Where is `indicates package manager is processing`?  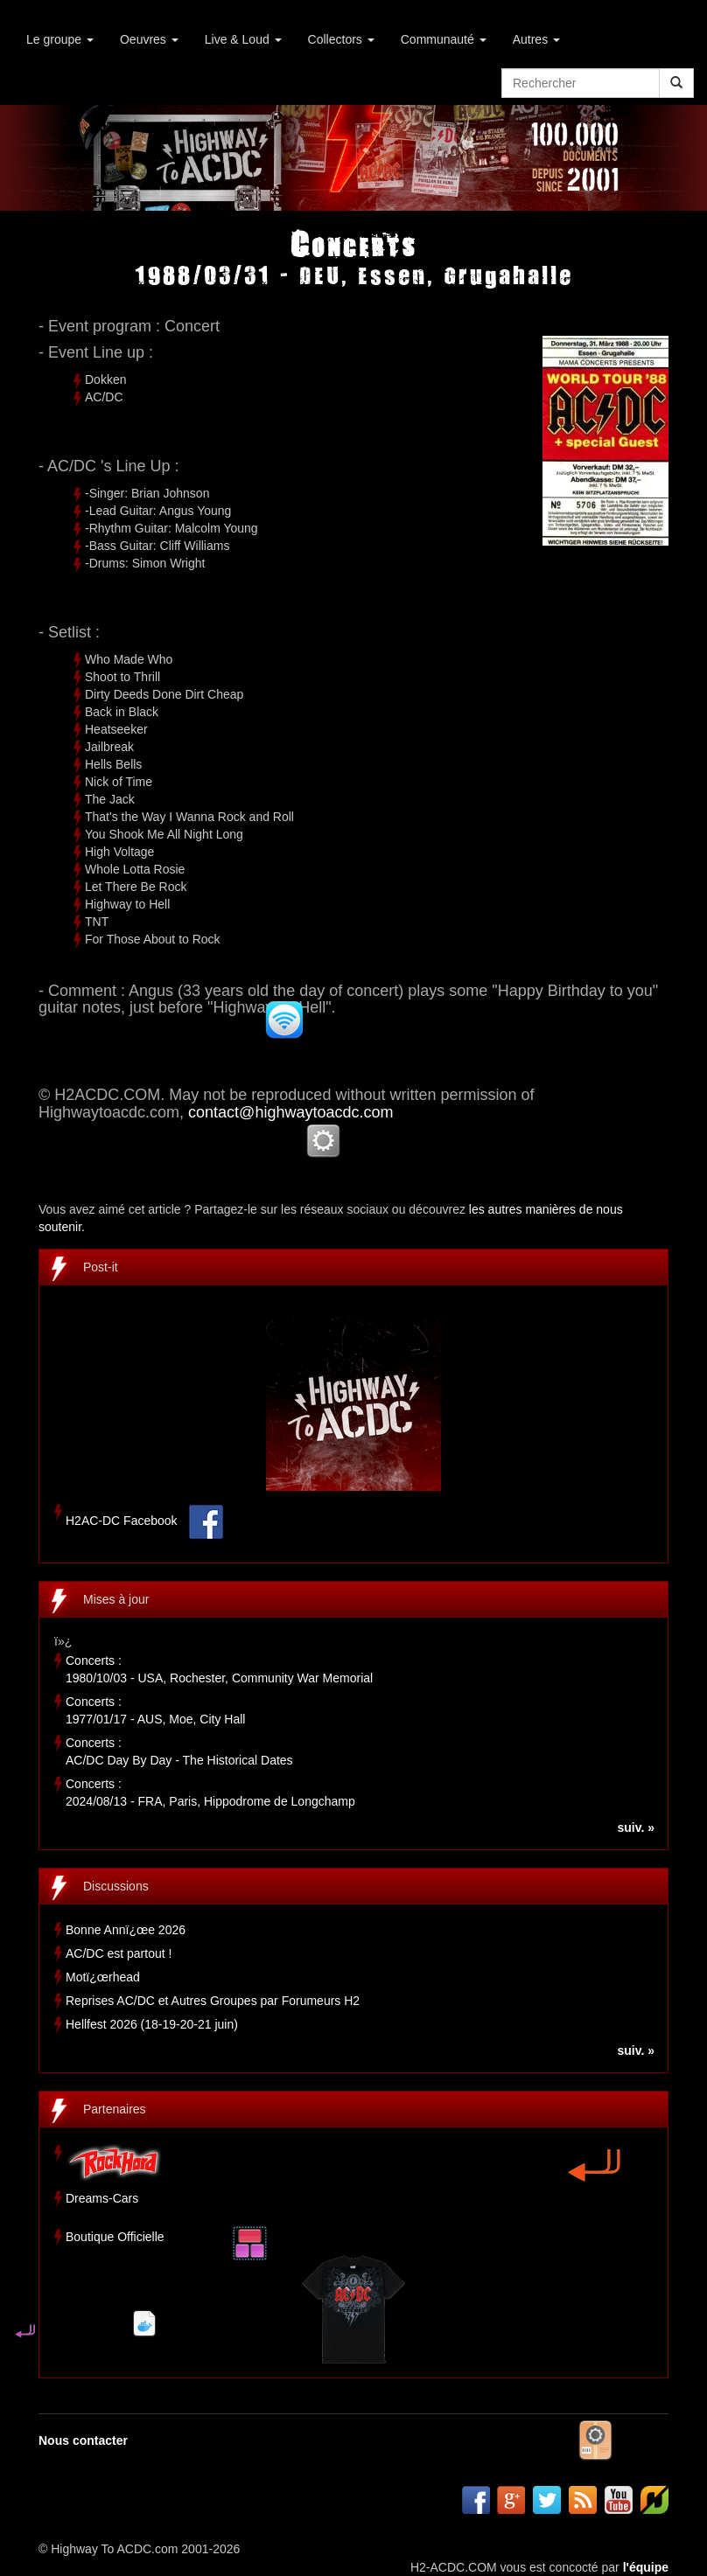 indicates package manager is processing is located at coordinates (595, 2440).